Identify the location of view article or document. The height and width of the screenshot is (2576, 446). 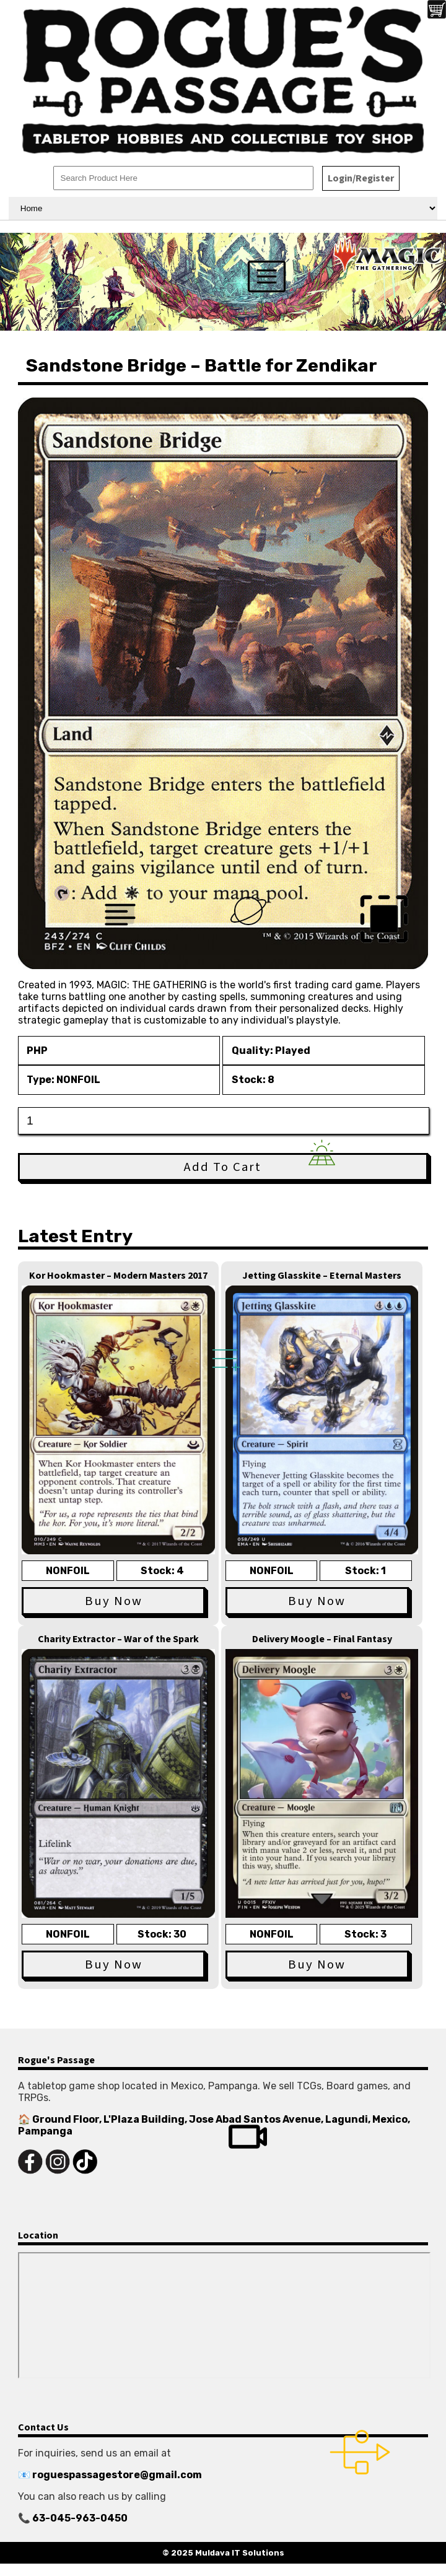
(266, 276).